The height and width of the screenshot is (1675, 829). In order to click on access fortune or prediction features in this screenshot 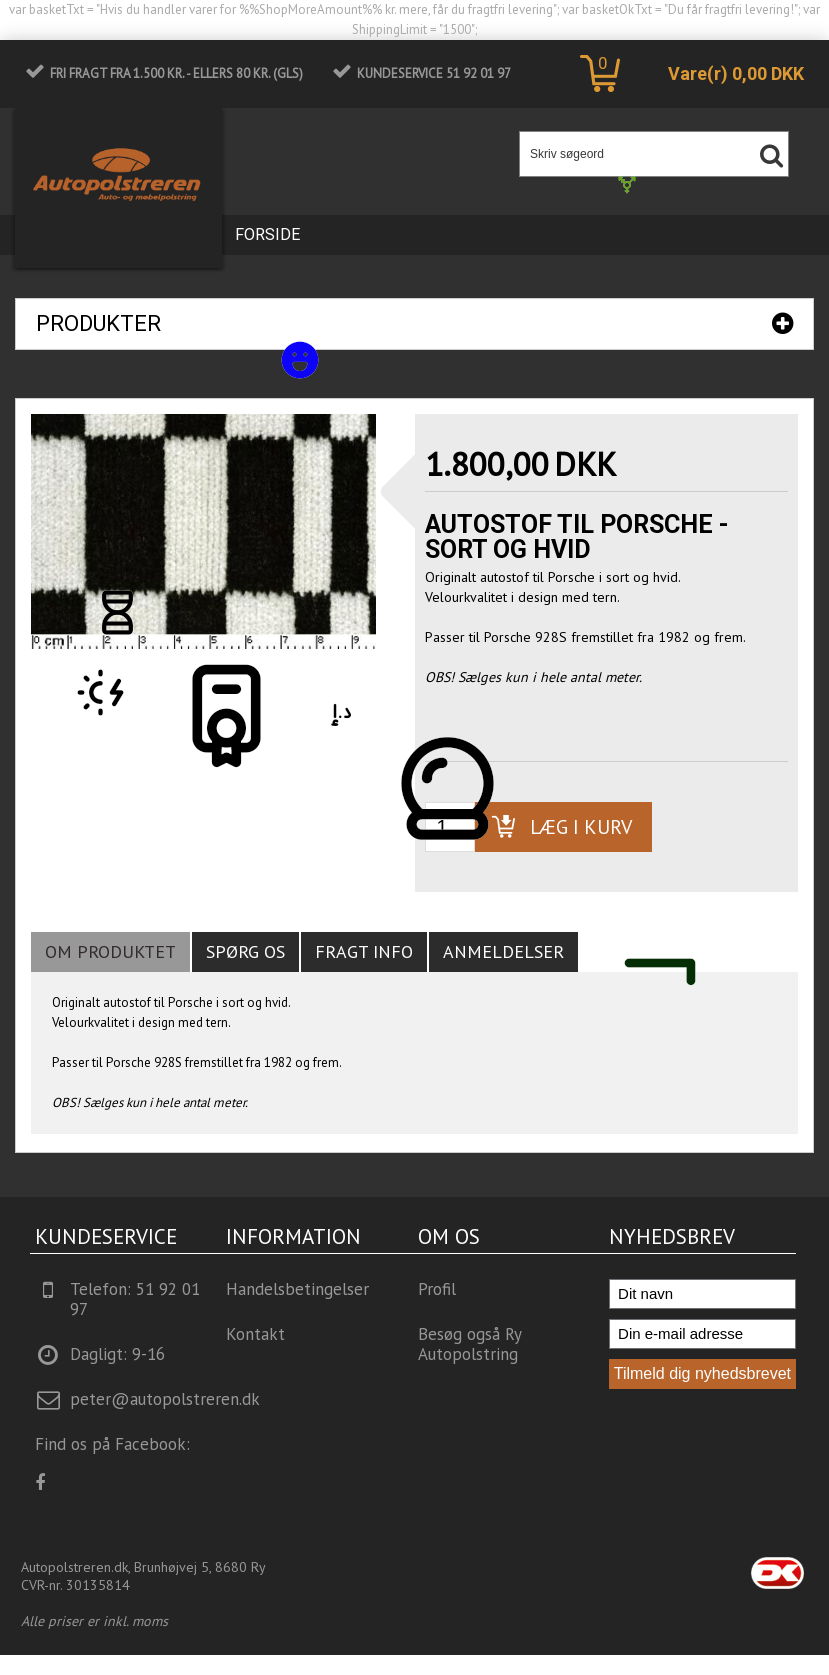, I will do `click(447, 788)`.